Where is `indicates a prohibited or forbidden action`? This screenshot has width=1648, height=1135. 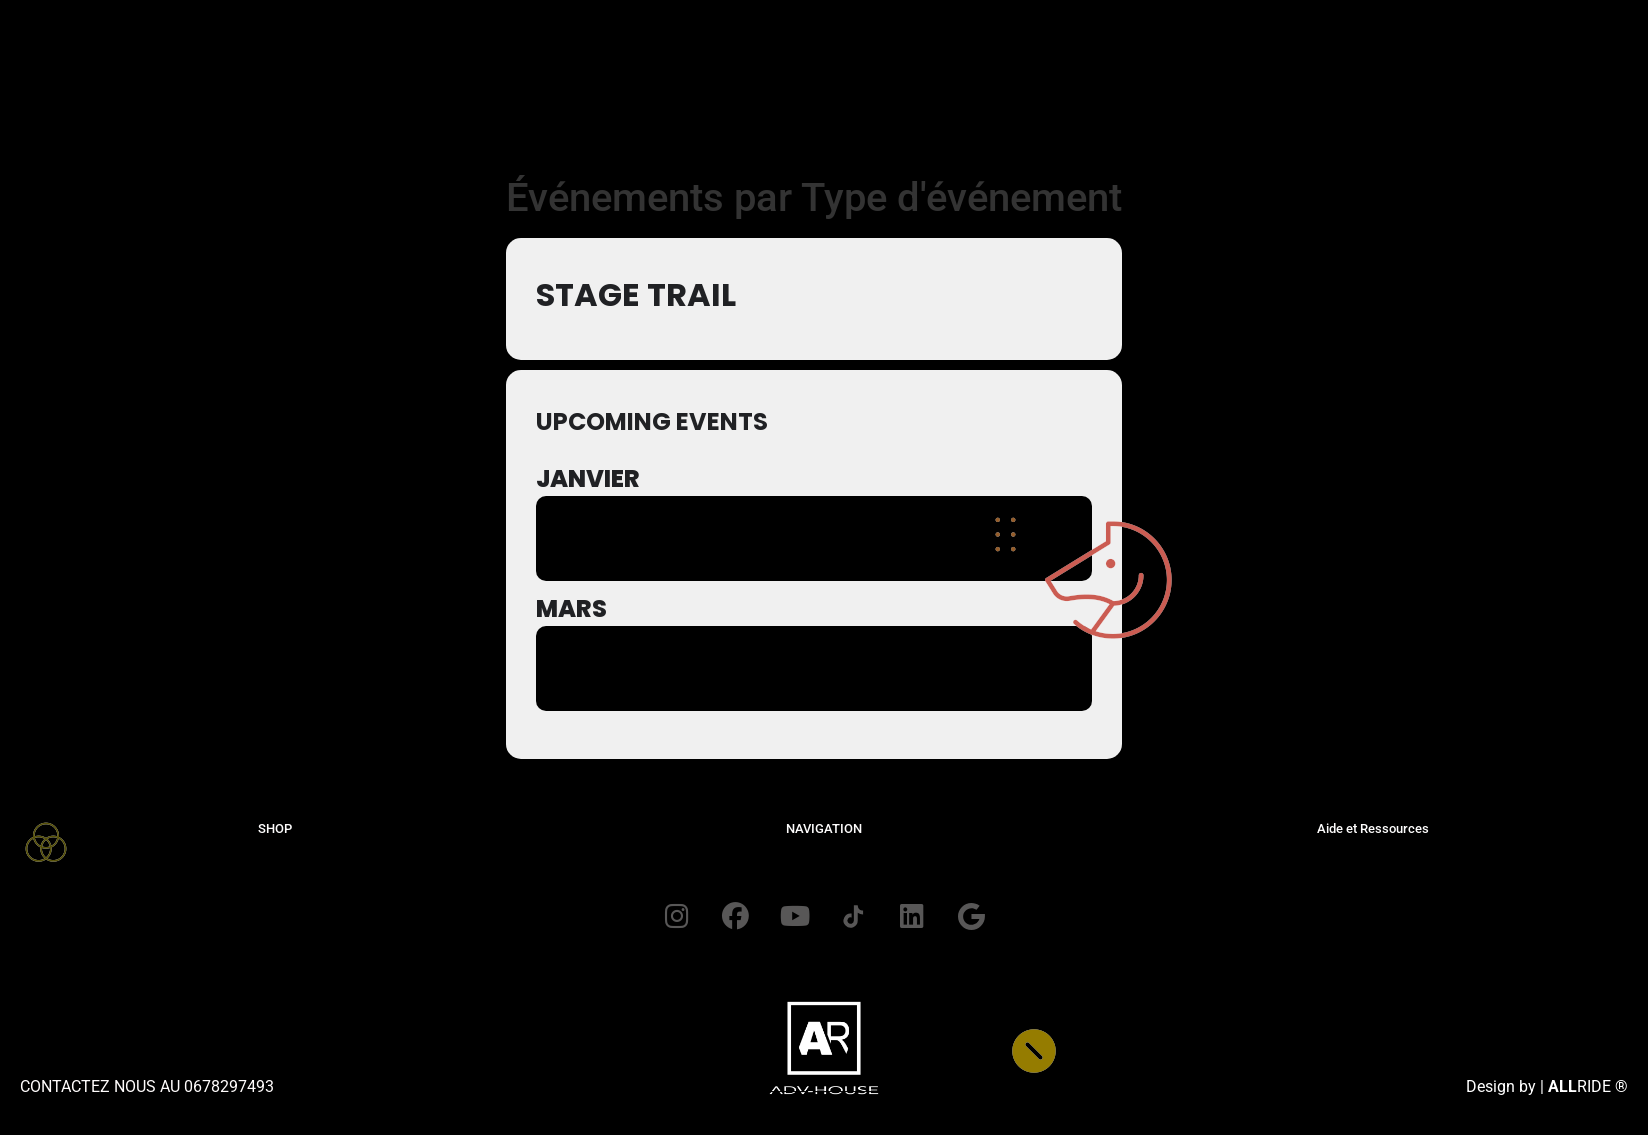
indicates a prohibited or forbidden action is located at coordinates (1034, 1051).